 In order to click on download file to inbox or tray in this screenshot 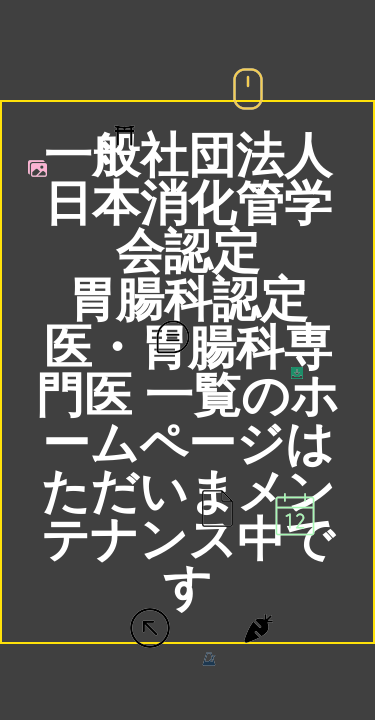, I will do `click(297, 373)`.